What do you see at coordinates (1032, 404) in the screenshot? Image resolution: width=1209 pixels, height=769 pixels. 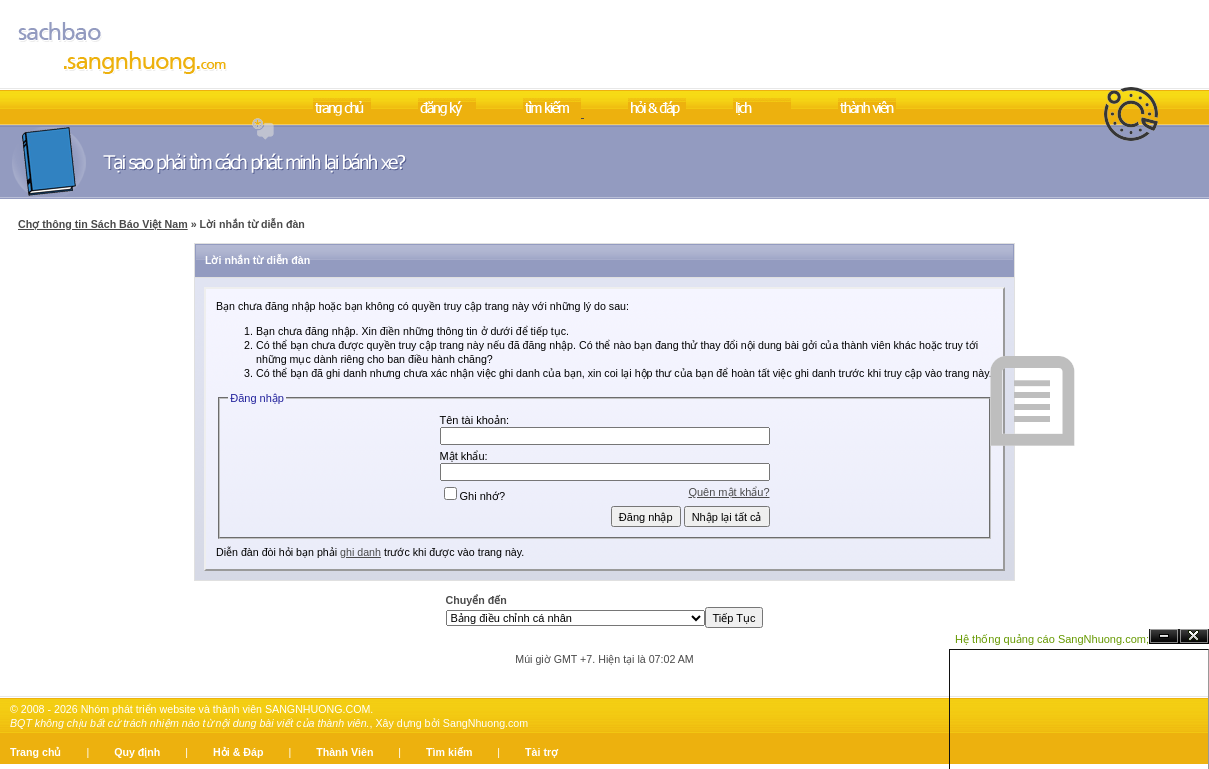 I see `access multi-disk or RAID storage drive` at bounding box center [1032, 404].